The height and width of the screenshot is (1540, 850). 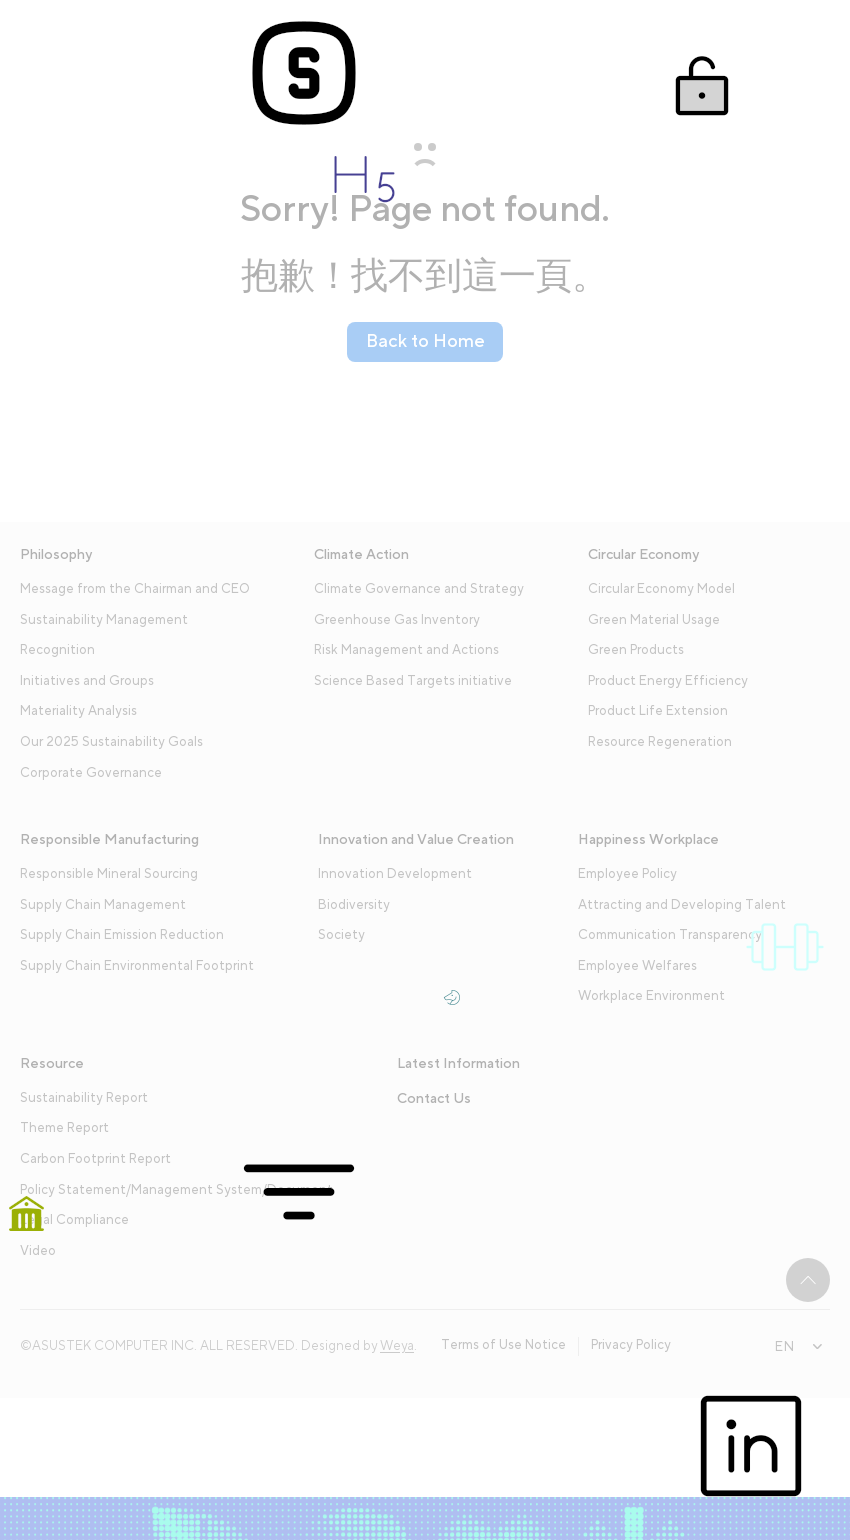 I want to click on unlock a protected item or feature, so click(x=702, y=89).